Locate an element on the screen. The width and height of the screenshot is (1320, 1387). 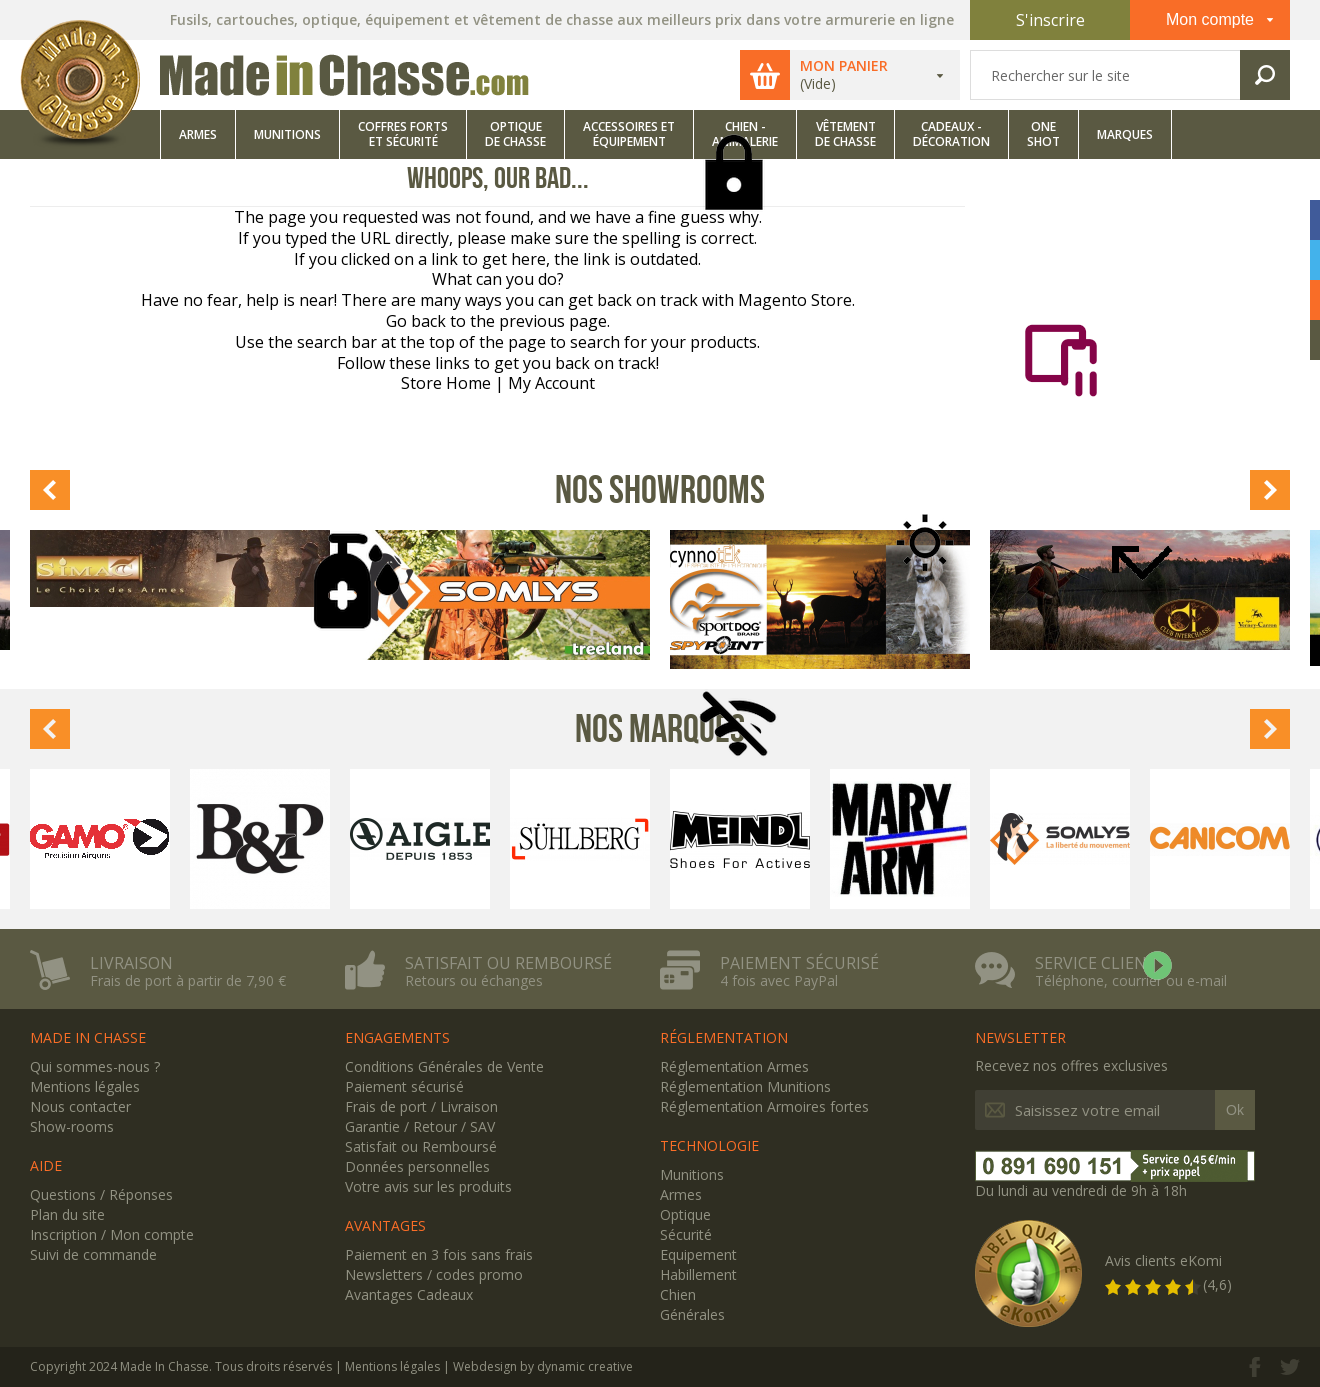
lock or secure this item is located at coordinates (734, 174).